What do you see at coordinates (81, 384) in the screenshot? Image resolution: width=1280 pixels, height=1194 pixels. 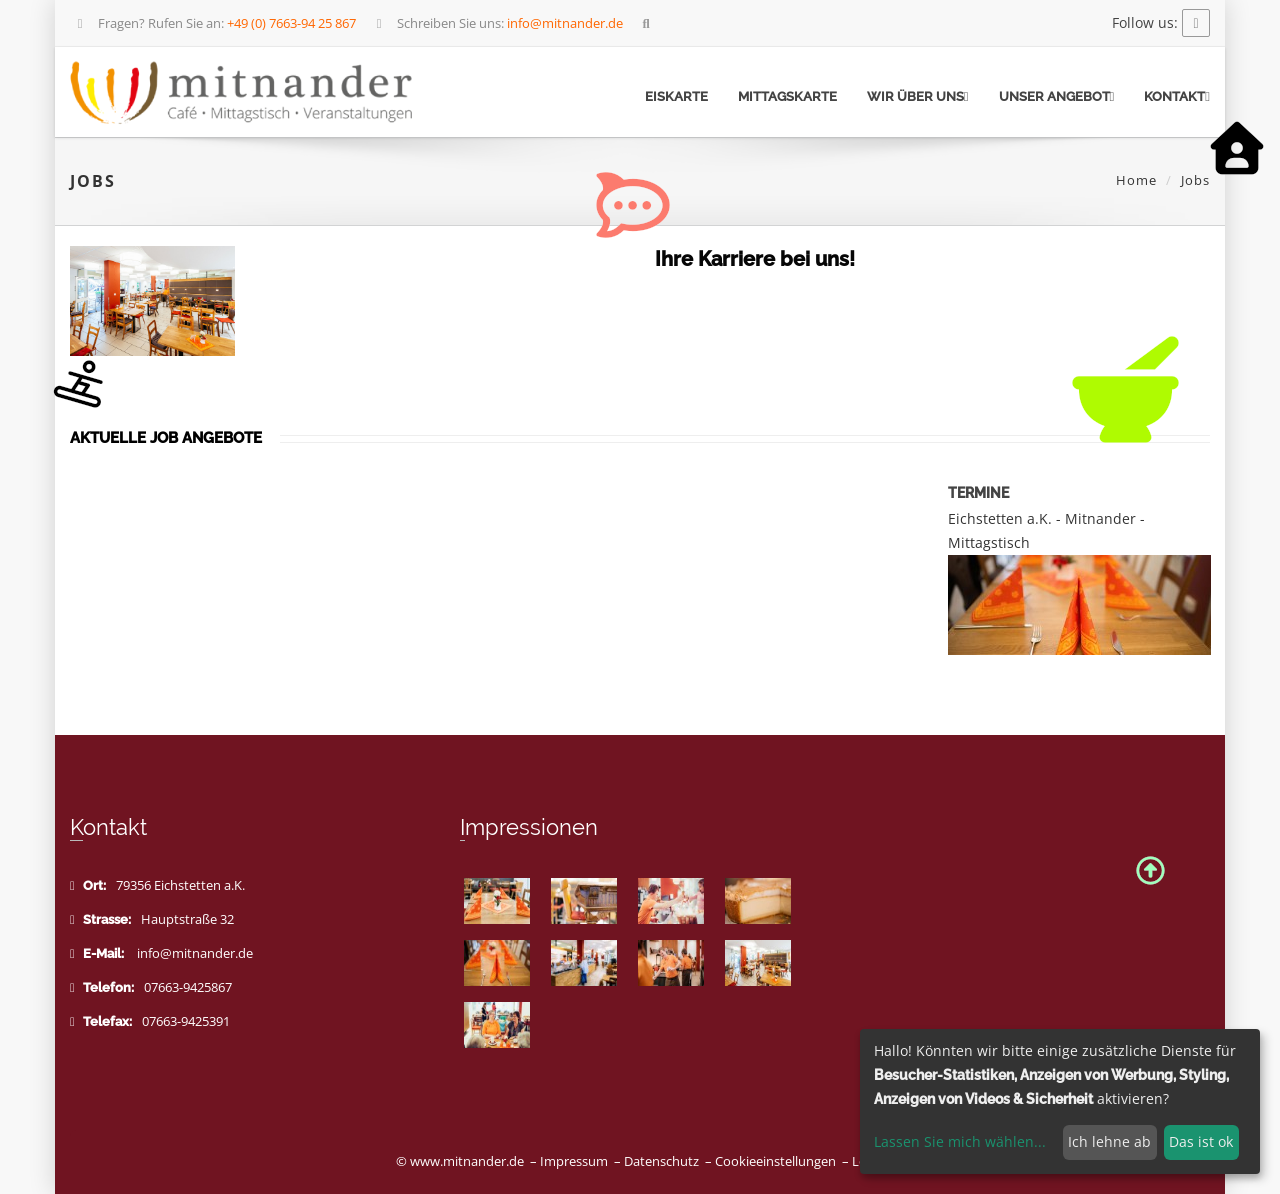 I see `access snowboarding or winter sports content` at bounding box center [81, 384].